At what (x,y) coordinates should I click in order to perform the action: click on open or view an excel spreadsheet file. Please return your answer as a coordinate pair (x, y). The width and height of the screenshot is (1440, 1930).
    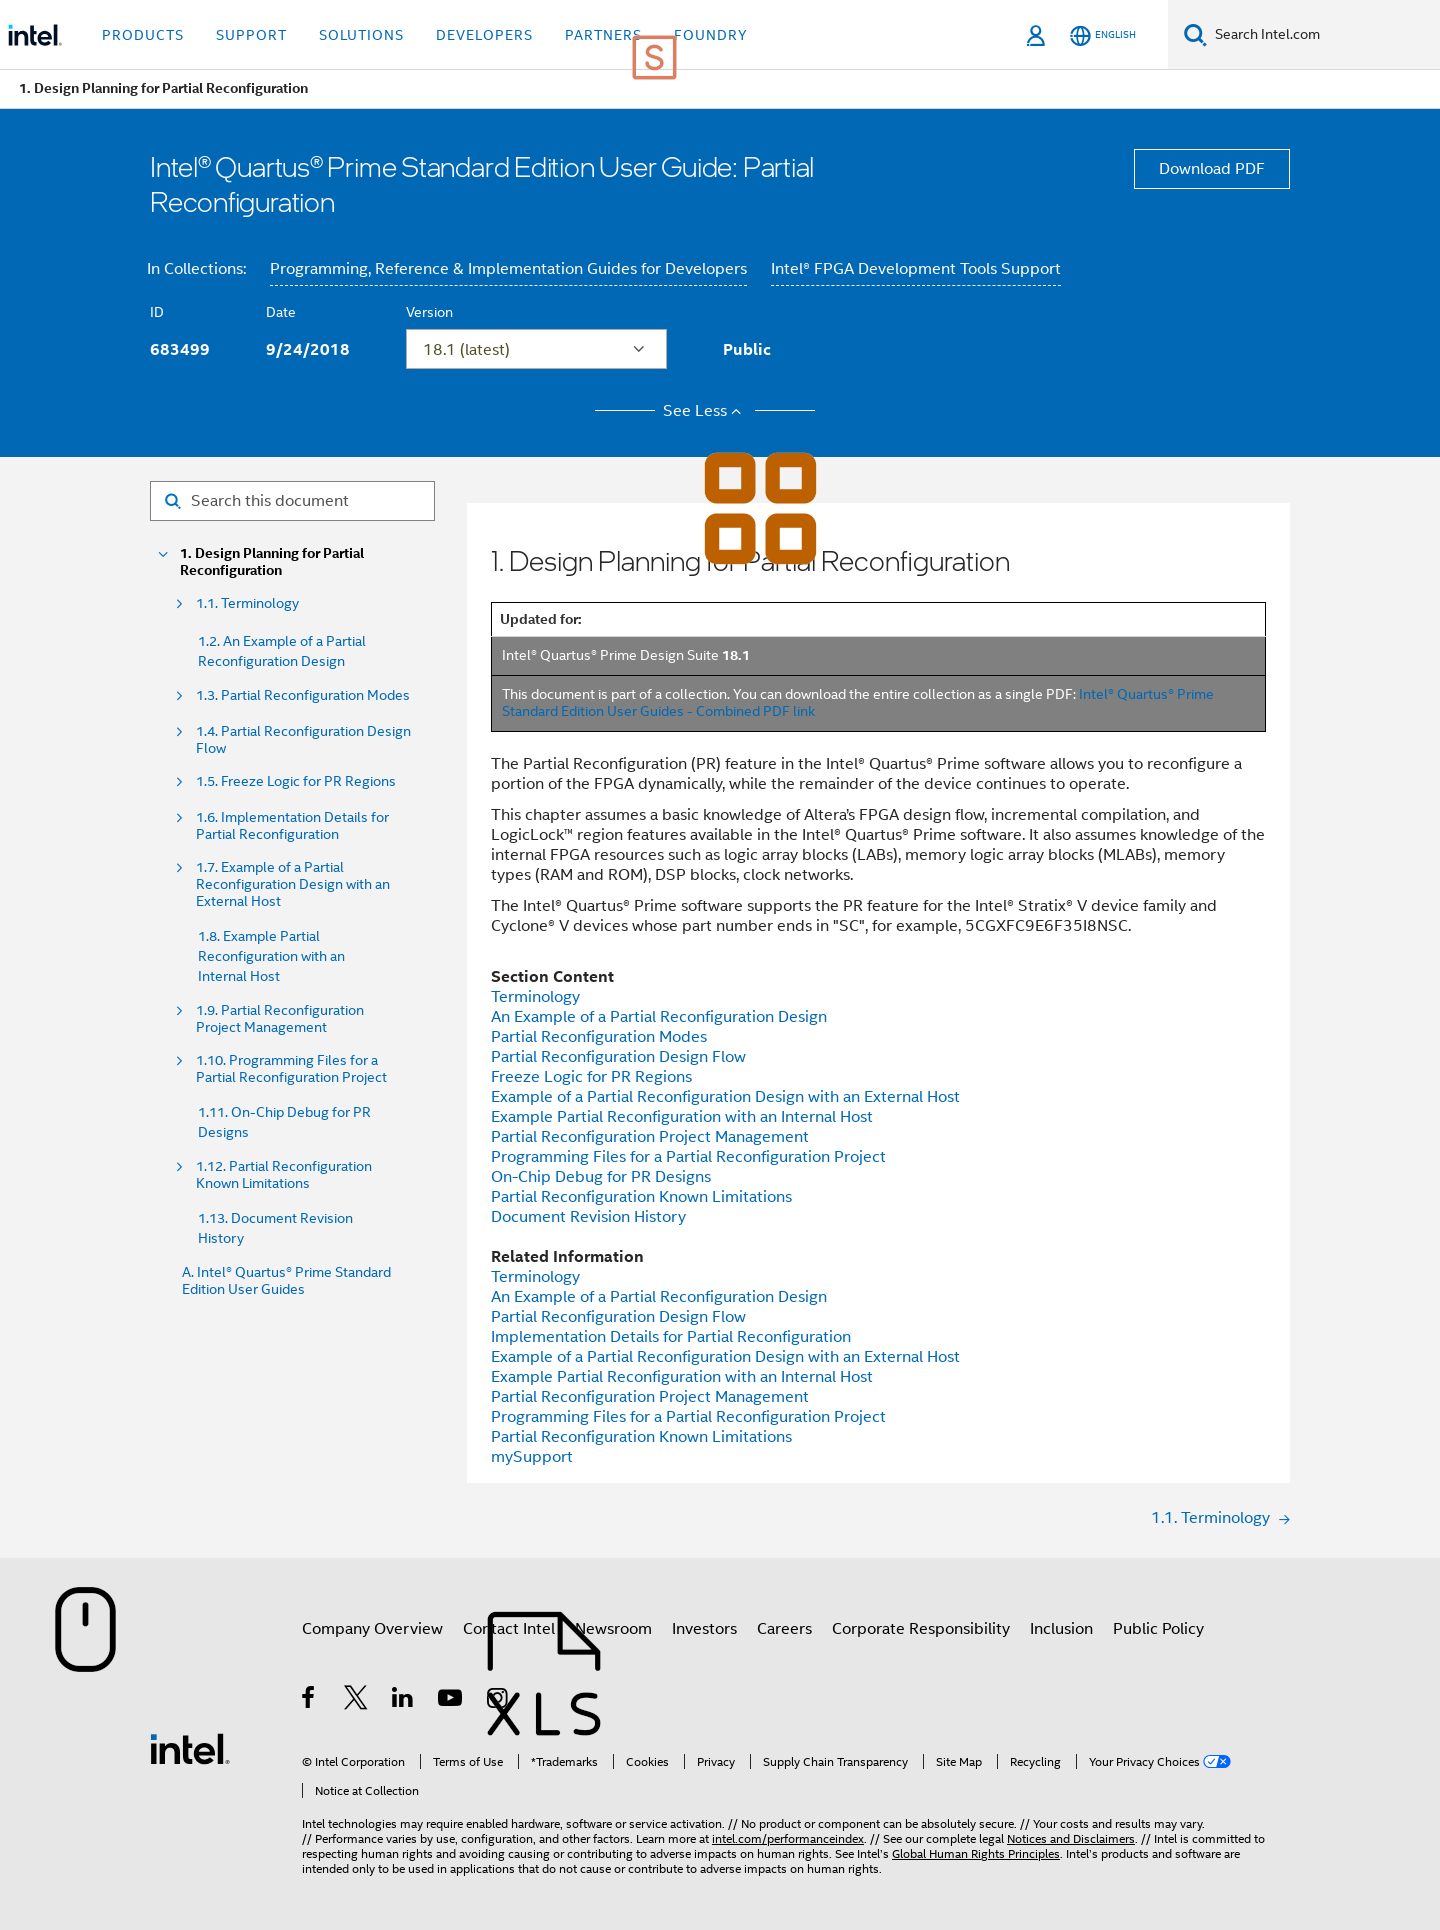
    Looking at the image, I should click on (544, 1679).